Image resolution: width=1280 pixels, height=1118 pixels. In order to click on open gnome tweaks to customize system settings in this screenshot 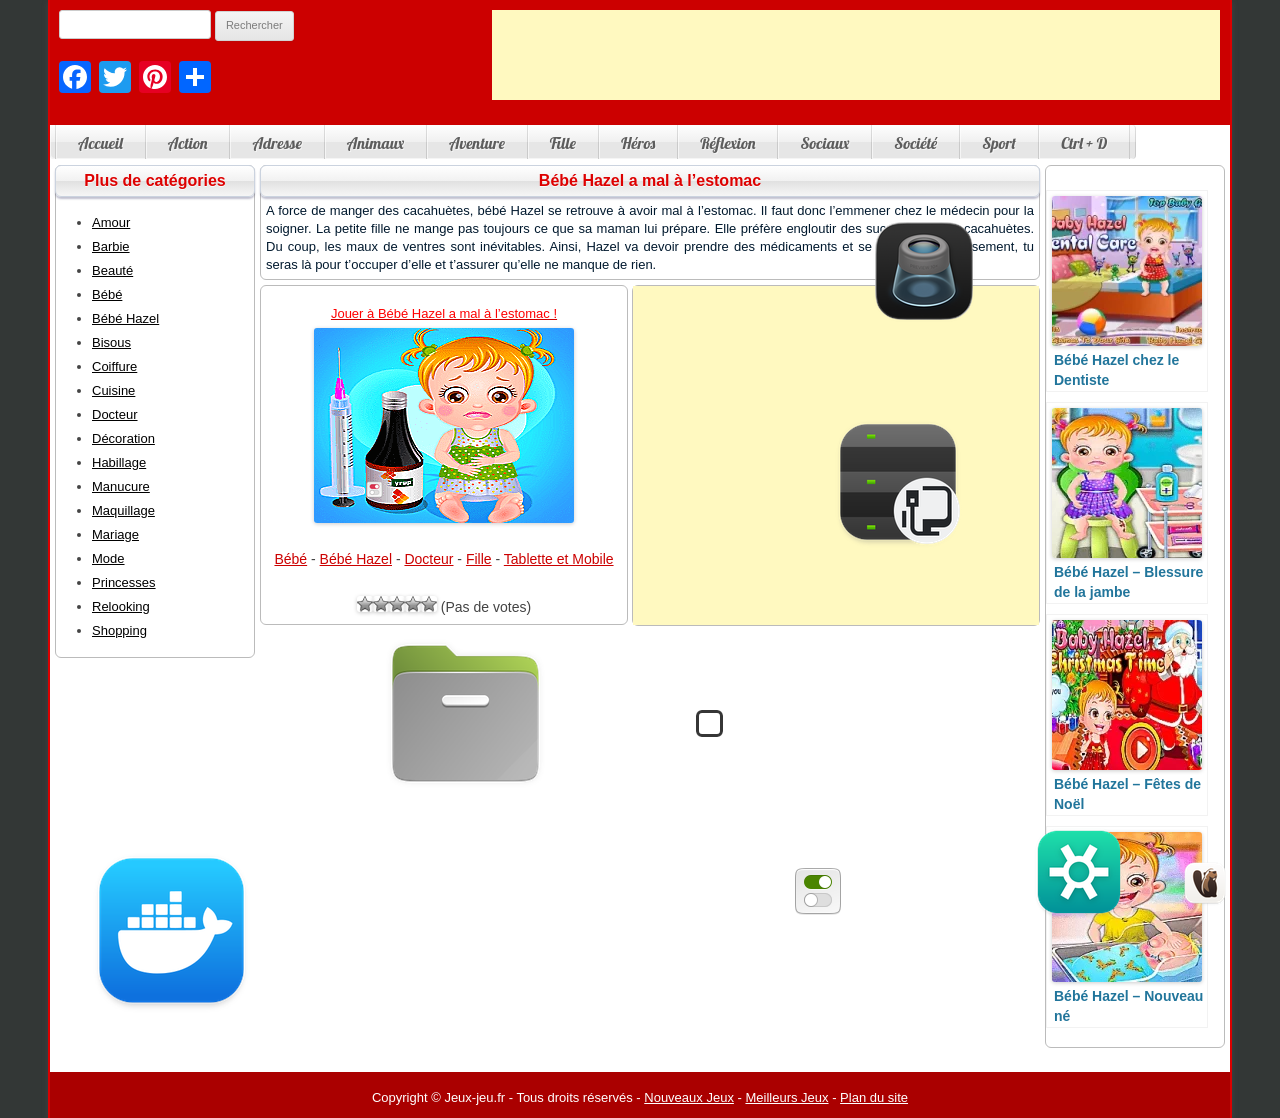, I will do `click(374, 489)`.